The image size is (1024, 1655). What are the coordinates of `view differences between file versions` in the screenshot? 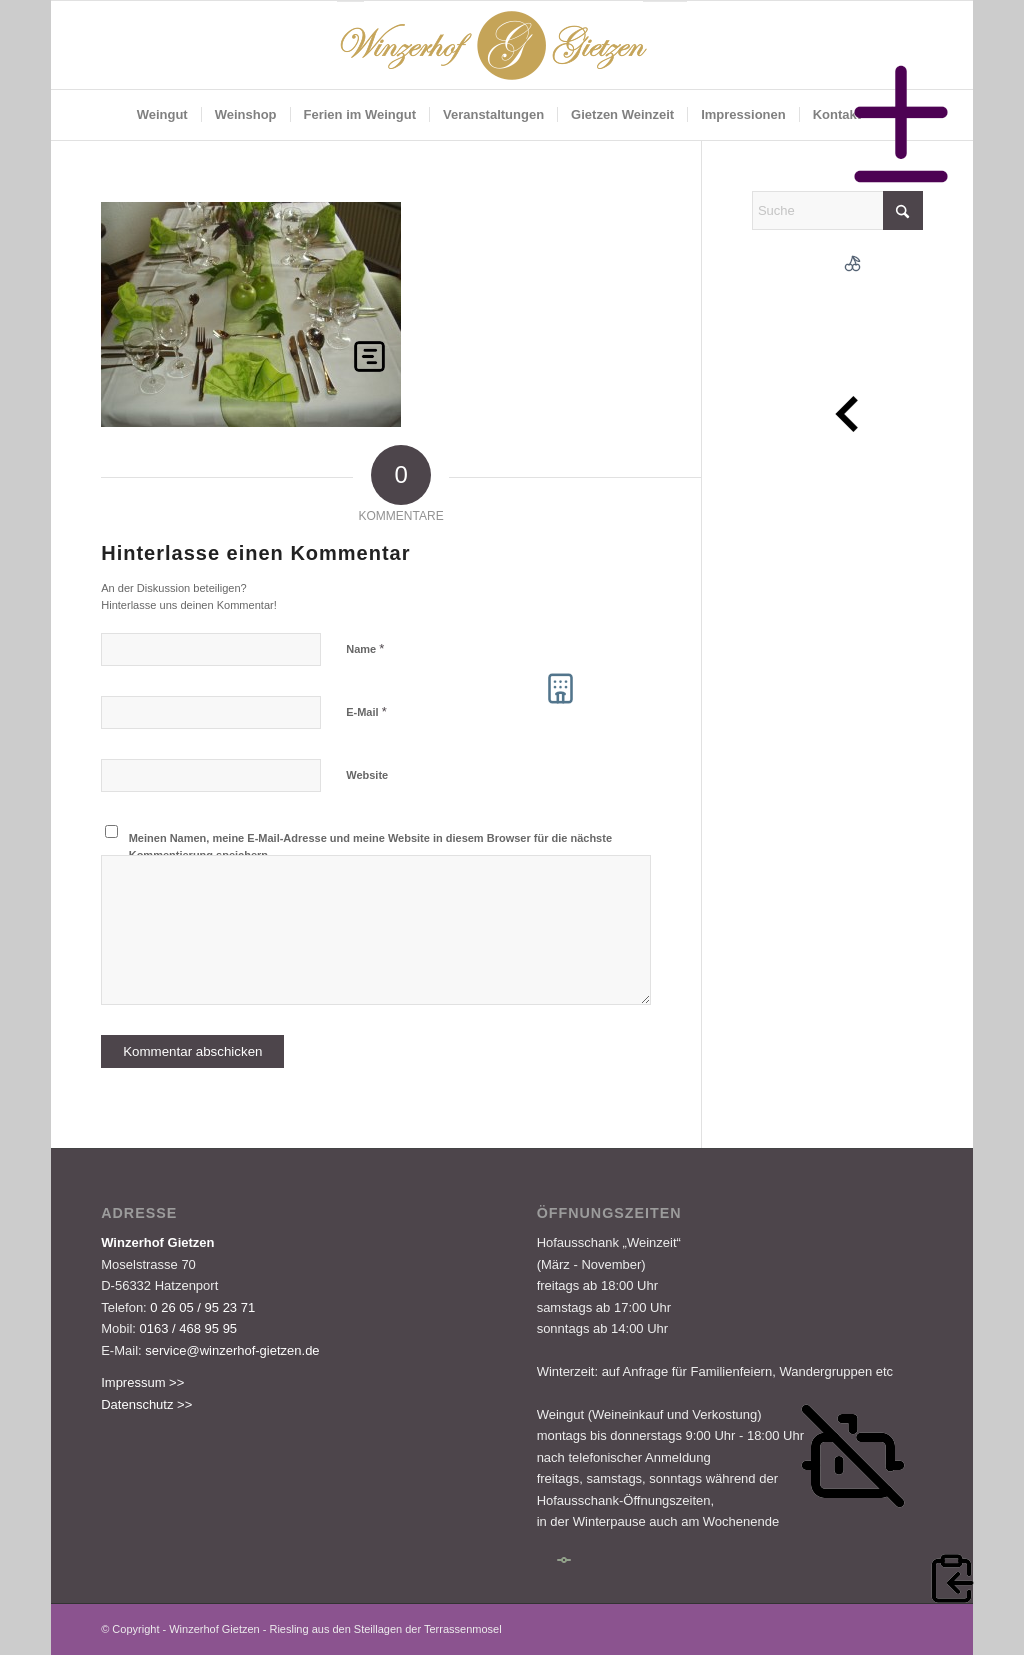 It's located at (901, 124).